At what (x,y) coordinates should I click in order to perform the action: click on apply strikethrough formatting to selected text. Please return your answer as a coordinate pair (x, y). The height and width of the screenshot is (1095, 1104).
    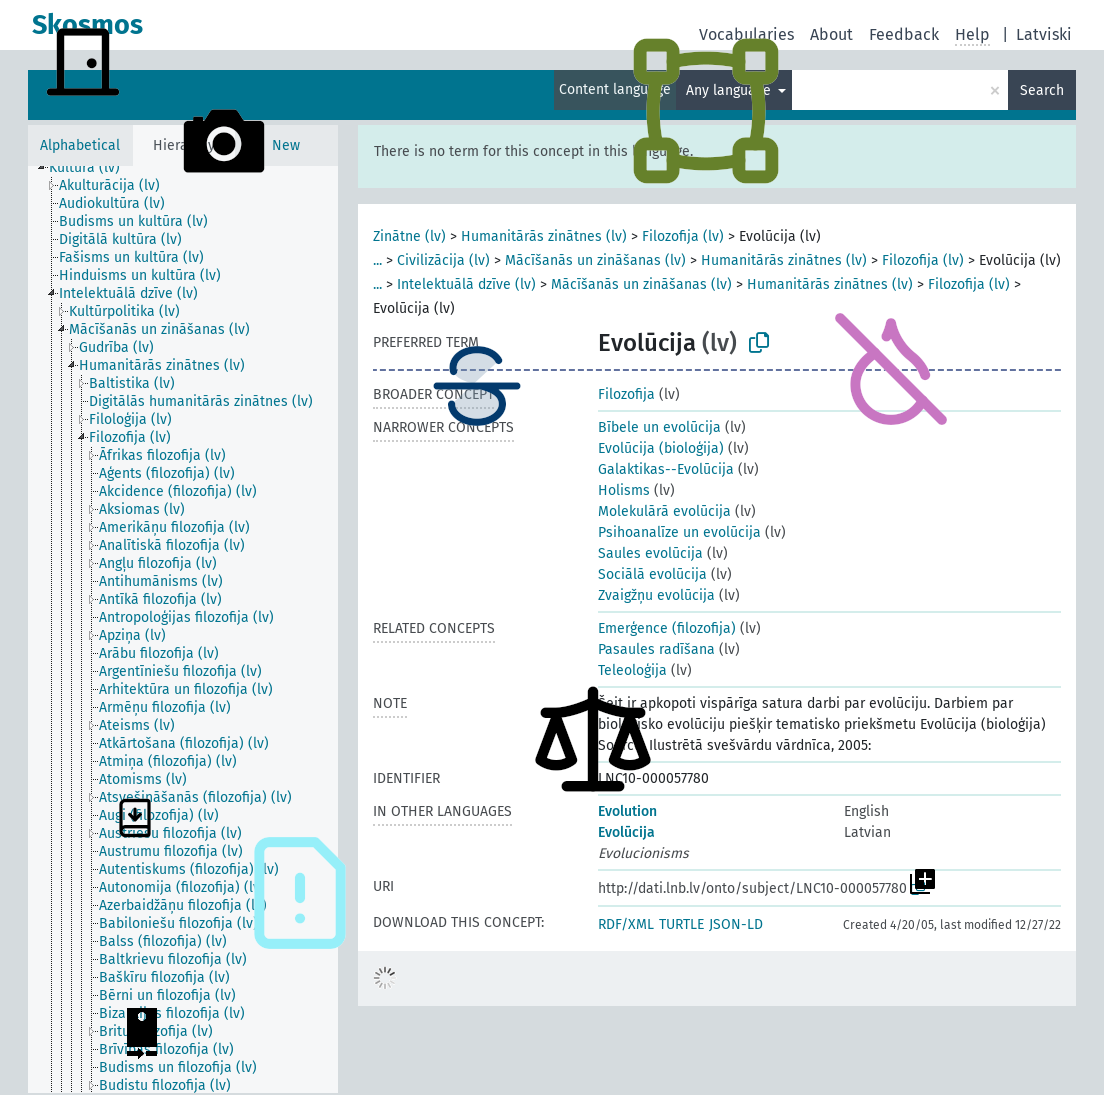
    Looking at the image, I should click on (477, 386).